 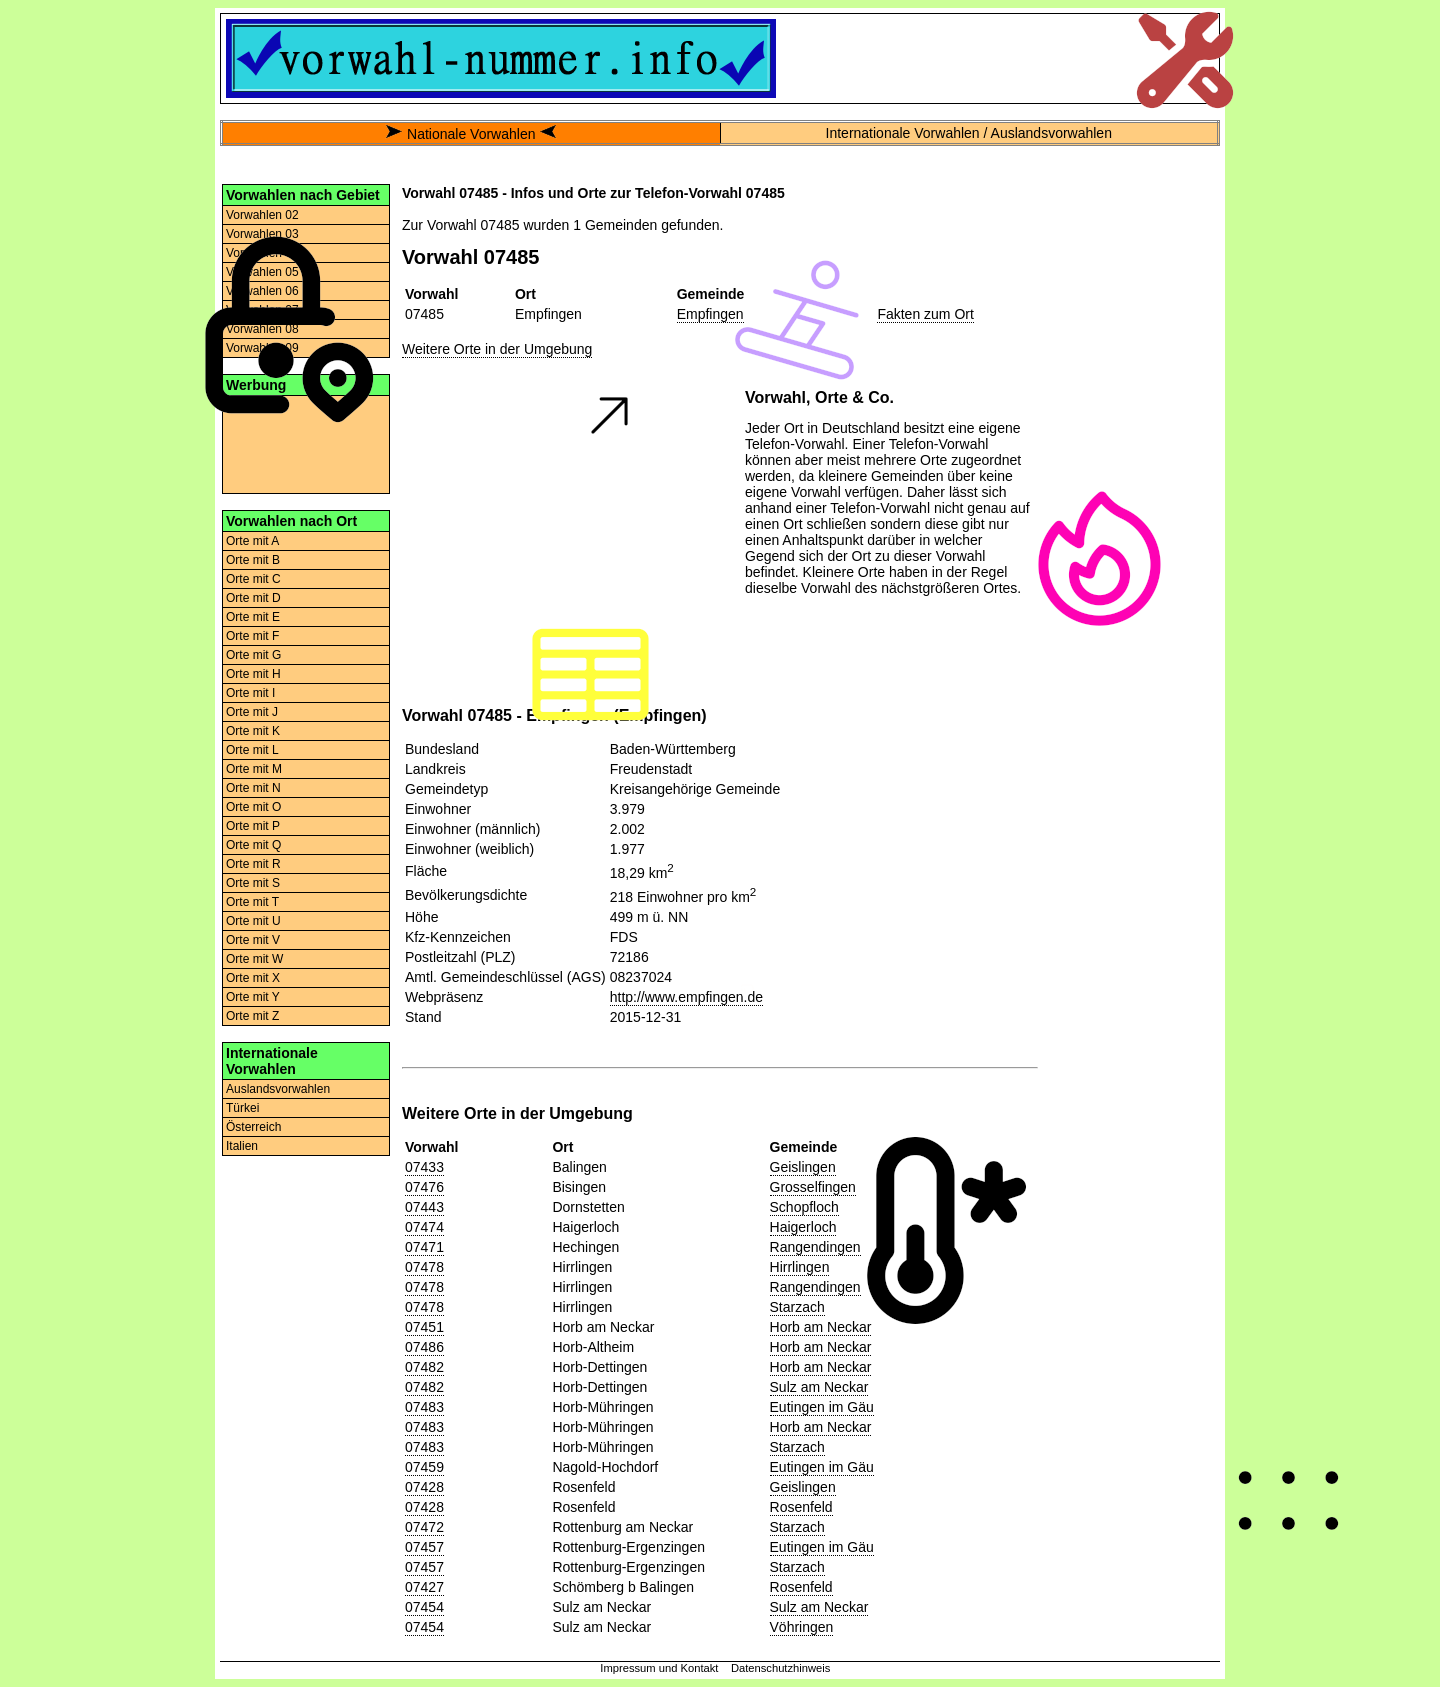 I want to click on access snowboarding or winter sports activities, so click(x=804, y=320).